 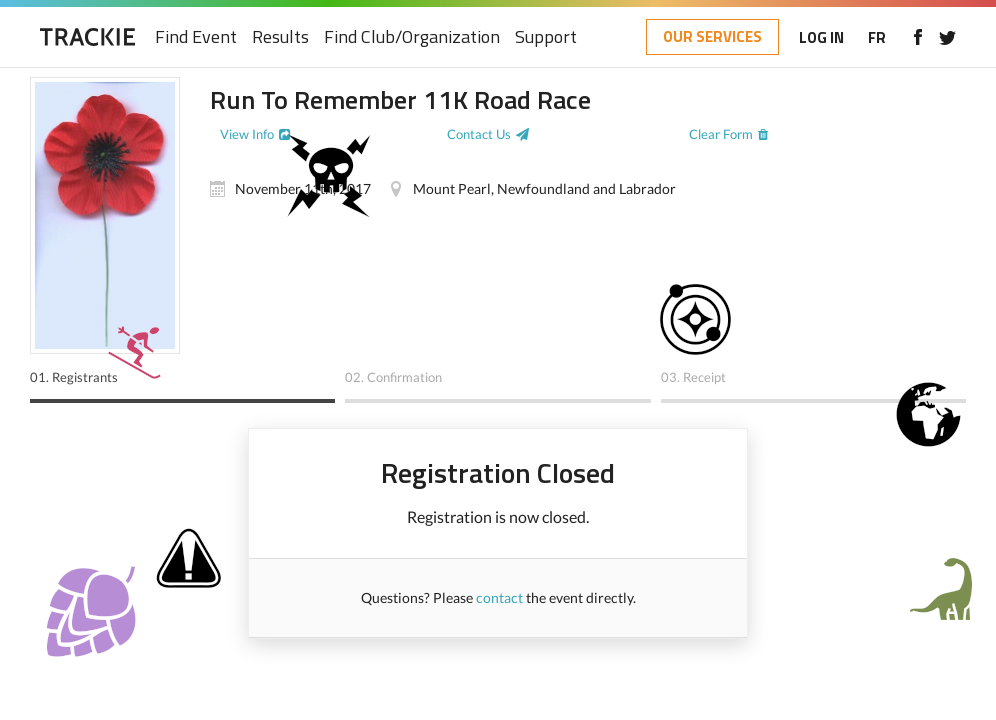 What do you see at coordinates (189, 559) in the screenshot?
I see `warning or hazard alert indicator` at bounding box center [189, 559].